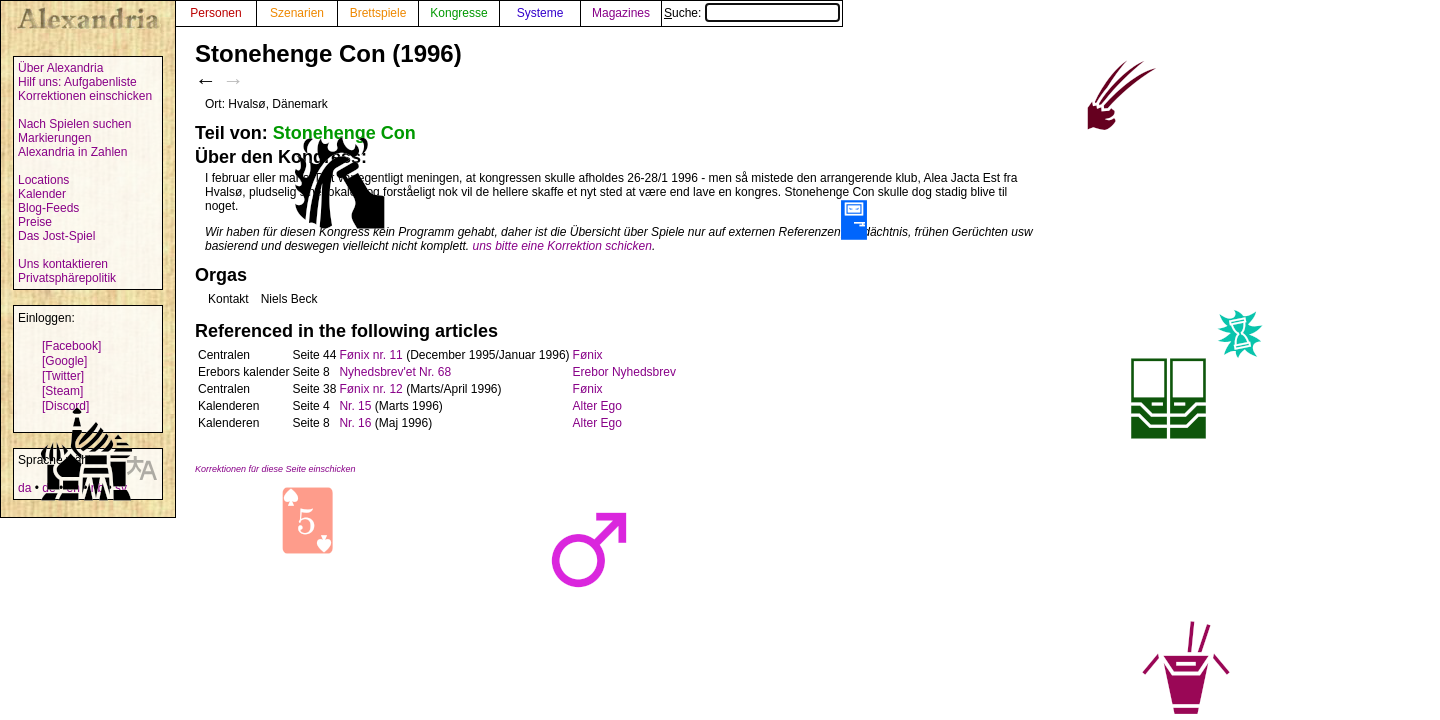 Image resolution: width=1440 pixels, height=720 pixels. I want to click on indicates male gender option, so click(589, 550).